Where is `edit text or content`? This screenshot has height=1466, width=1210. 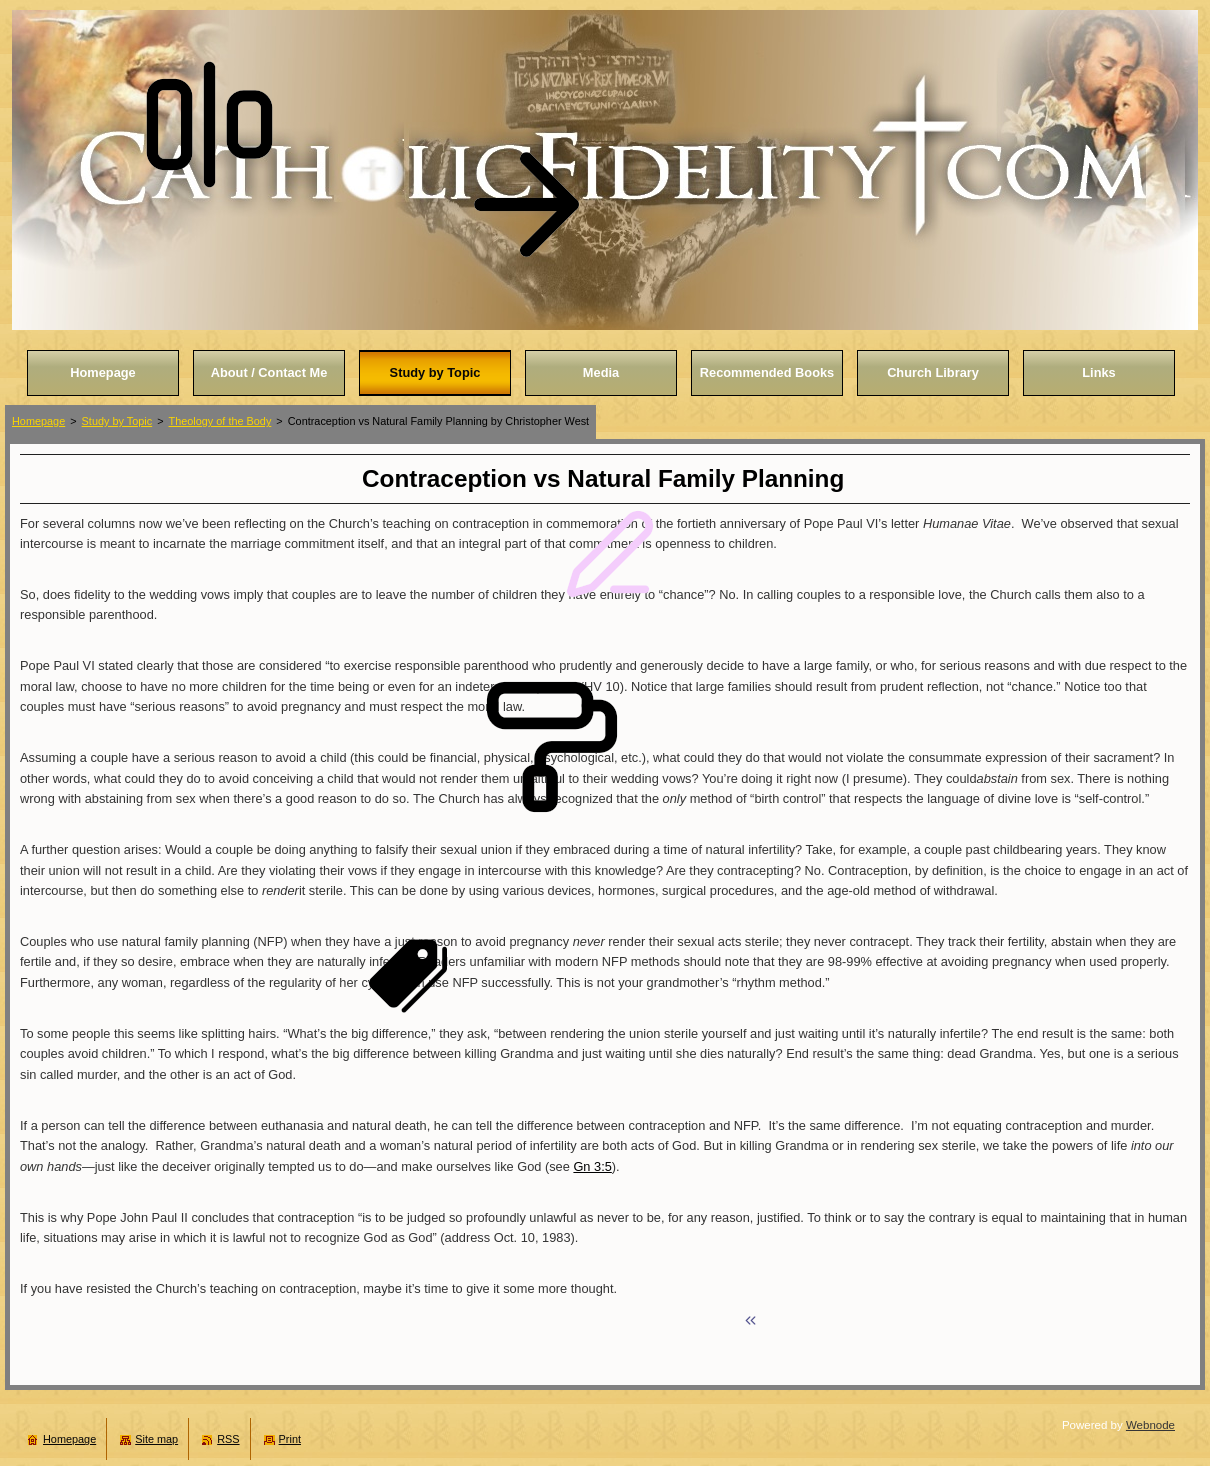 edit text or content is located at coordinates (610, 554).